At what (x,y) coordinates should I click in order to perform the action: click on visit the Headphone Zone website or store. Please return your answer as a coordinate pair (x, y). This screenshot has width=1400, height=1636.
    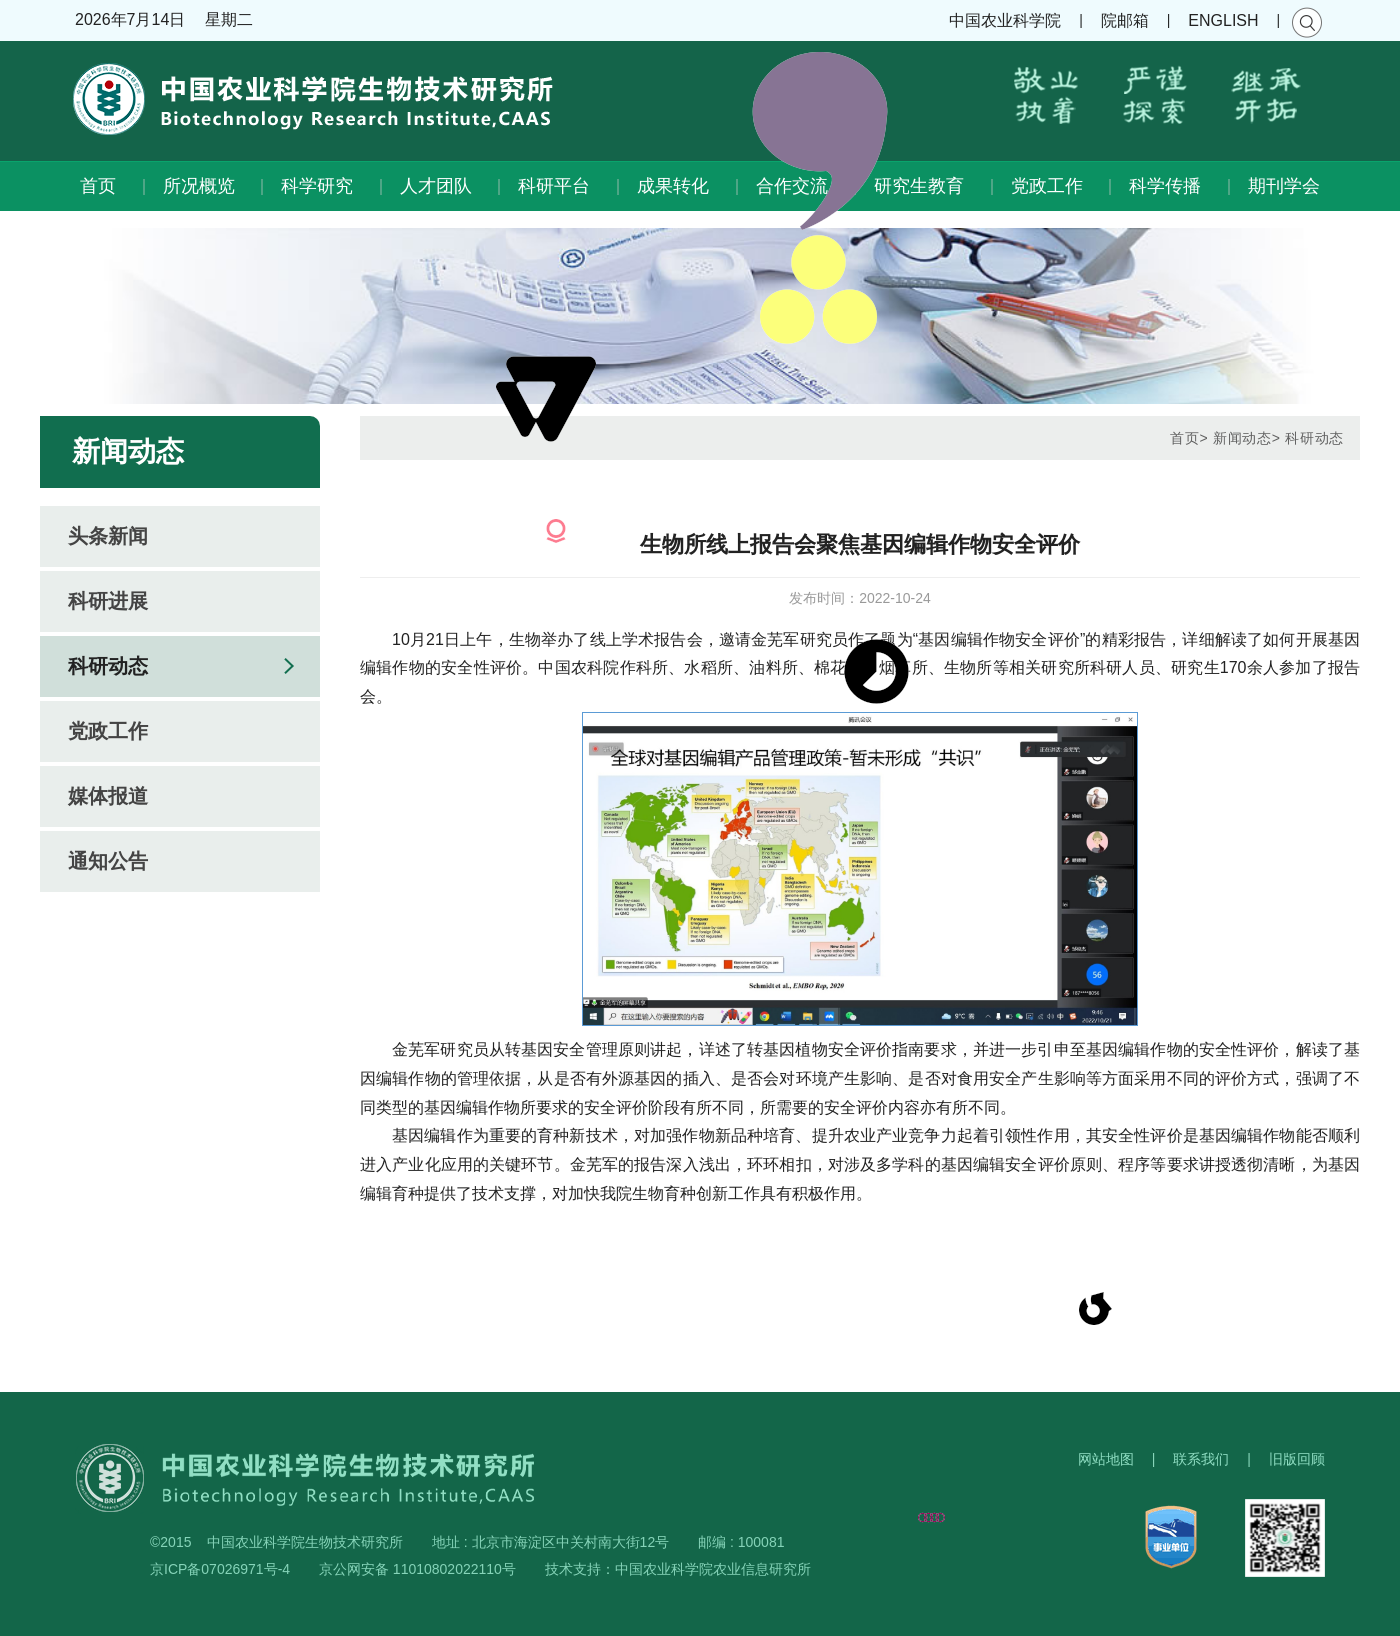
    Looking at the image, I should click on (1095, 1308).